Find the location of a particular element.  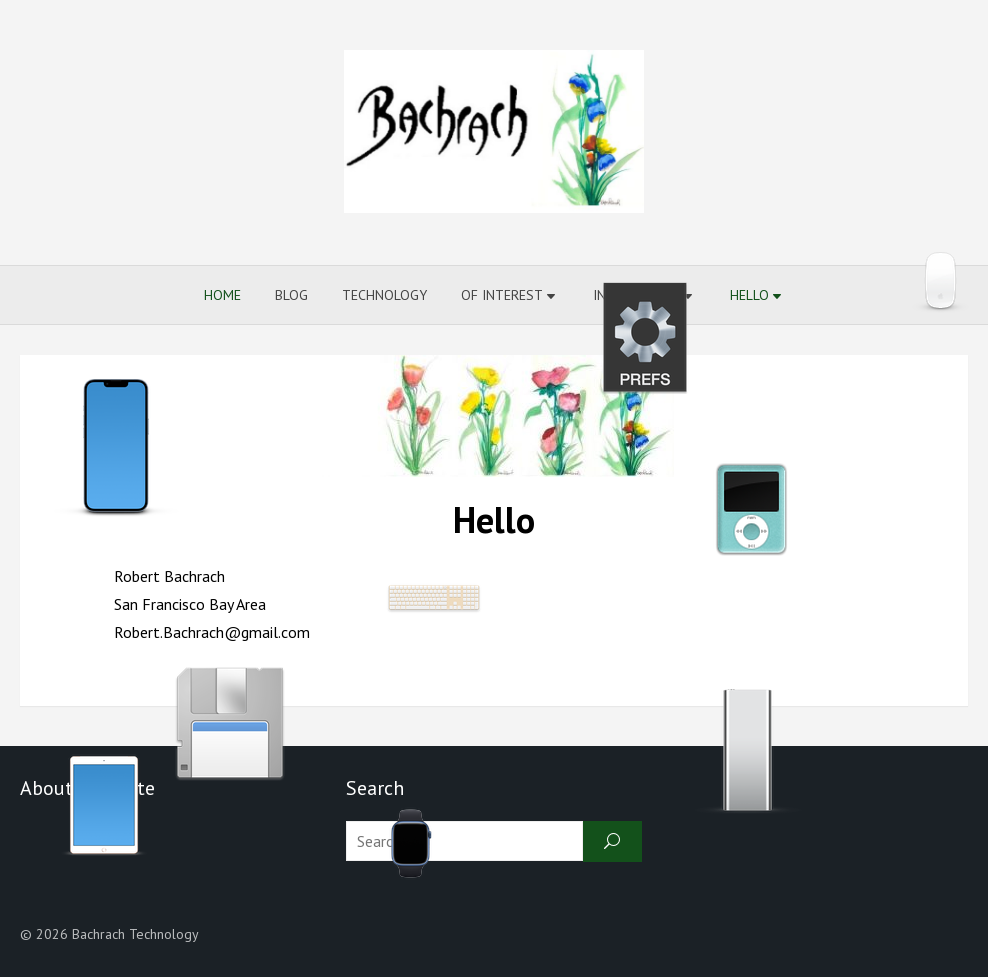

iPad with cellular connectivity is located at coordinates (104, 806).